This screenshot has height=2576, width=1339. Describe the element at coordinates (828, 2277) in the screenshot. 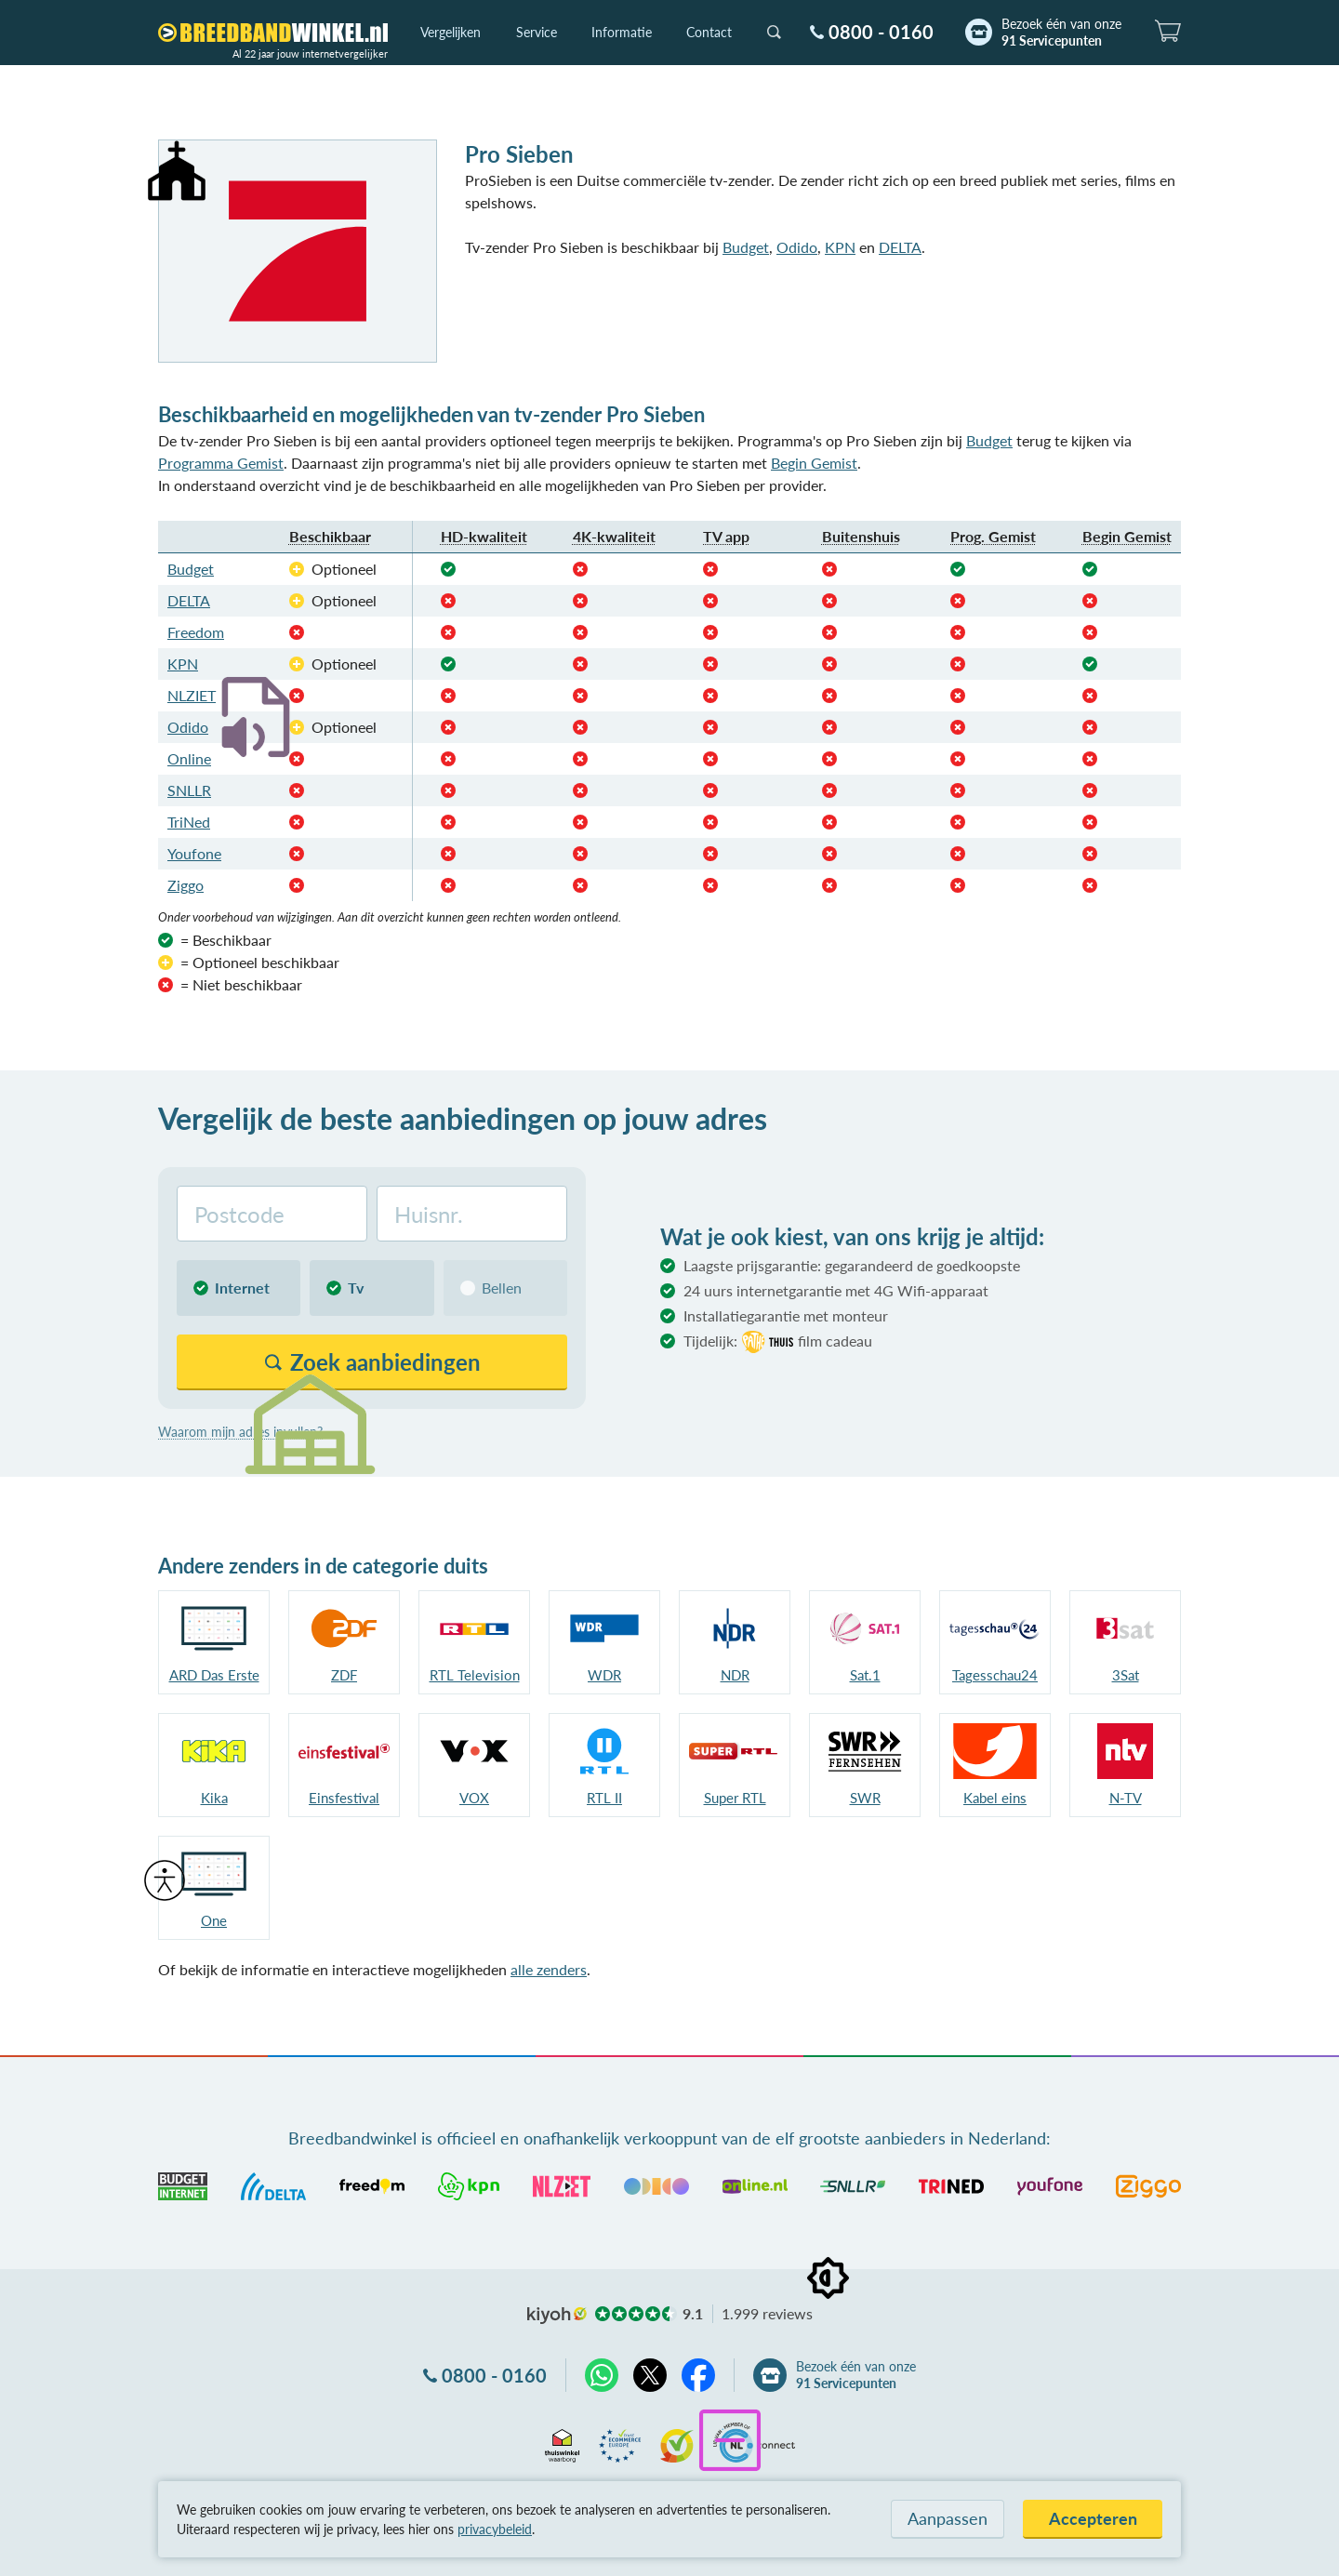

I see `adjust screen brightness` at that location.